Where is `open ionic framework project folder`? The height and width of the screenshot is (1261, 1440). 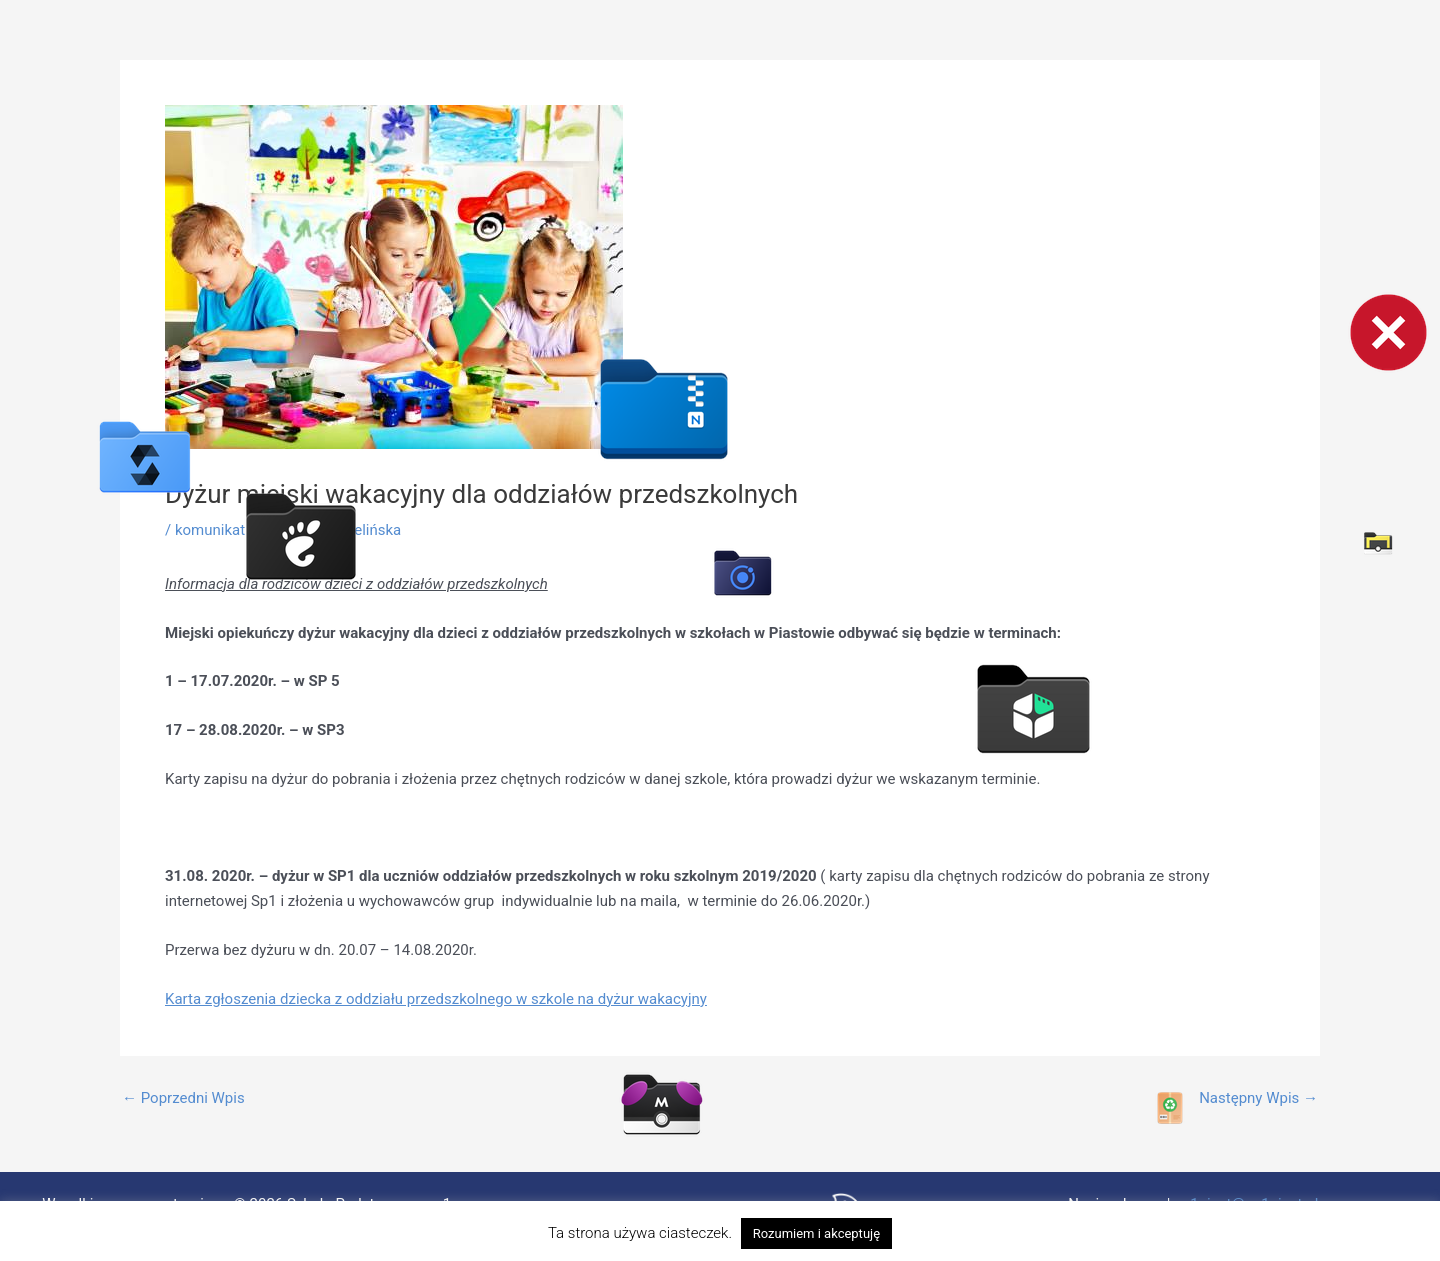
open ionic framework project folder is located at coordinates (742, 574).